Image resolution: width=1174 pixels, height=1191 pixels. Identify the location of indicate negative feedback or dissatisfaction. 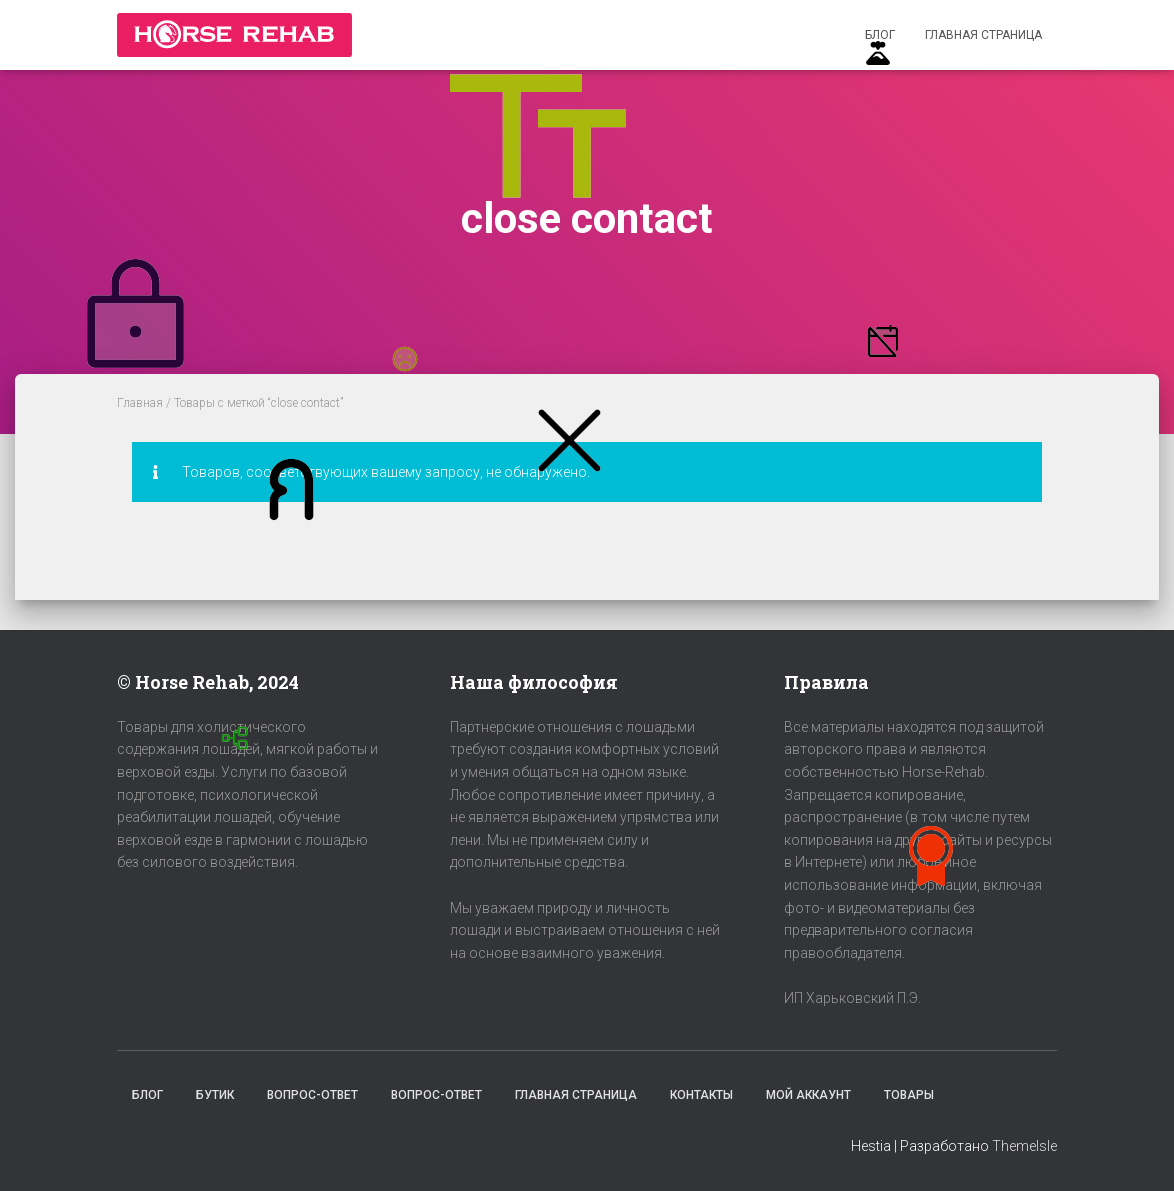
(405, 359).